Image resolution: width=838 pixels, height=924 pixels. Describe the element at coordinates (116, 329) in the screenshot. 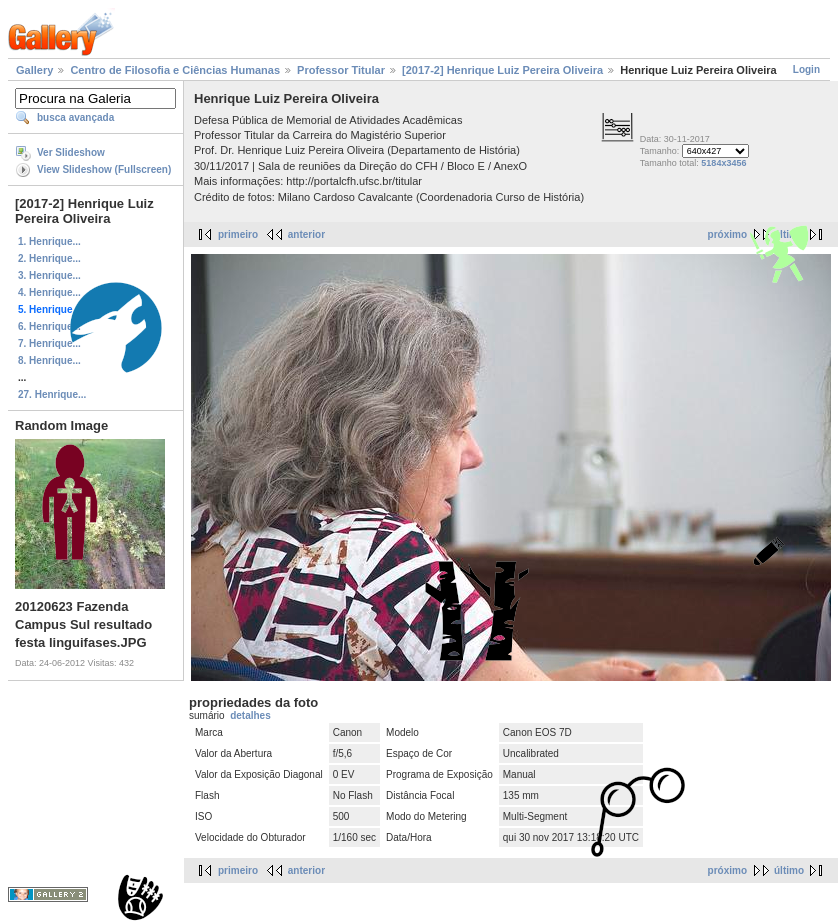

I see `wildlife or nature-themed app icon` at that location.